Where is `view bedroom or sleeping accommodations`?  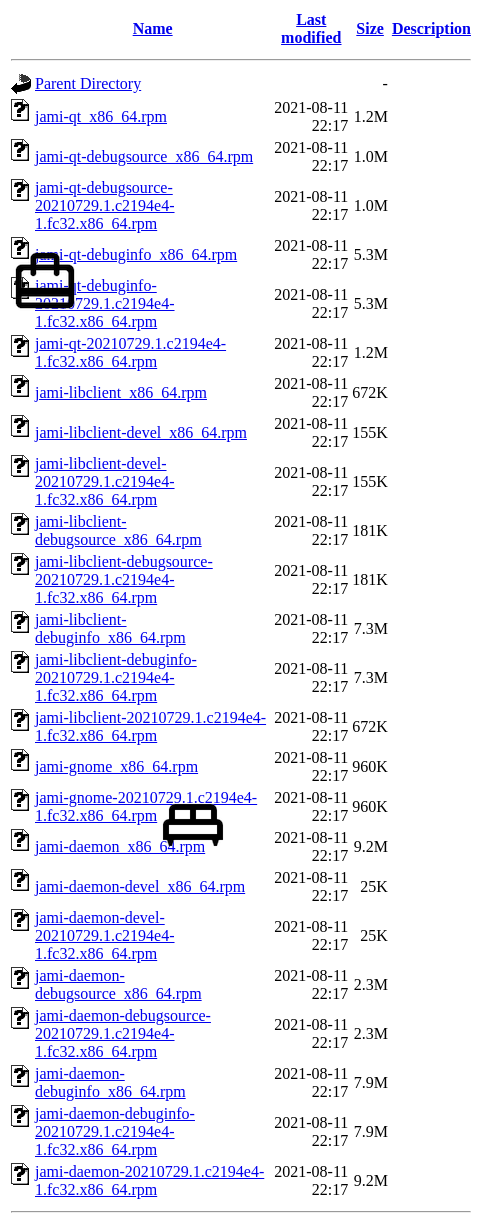 view bedroom or sleeping accommodations is located at coordinates (193, 825).